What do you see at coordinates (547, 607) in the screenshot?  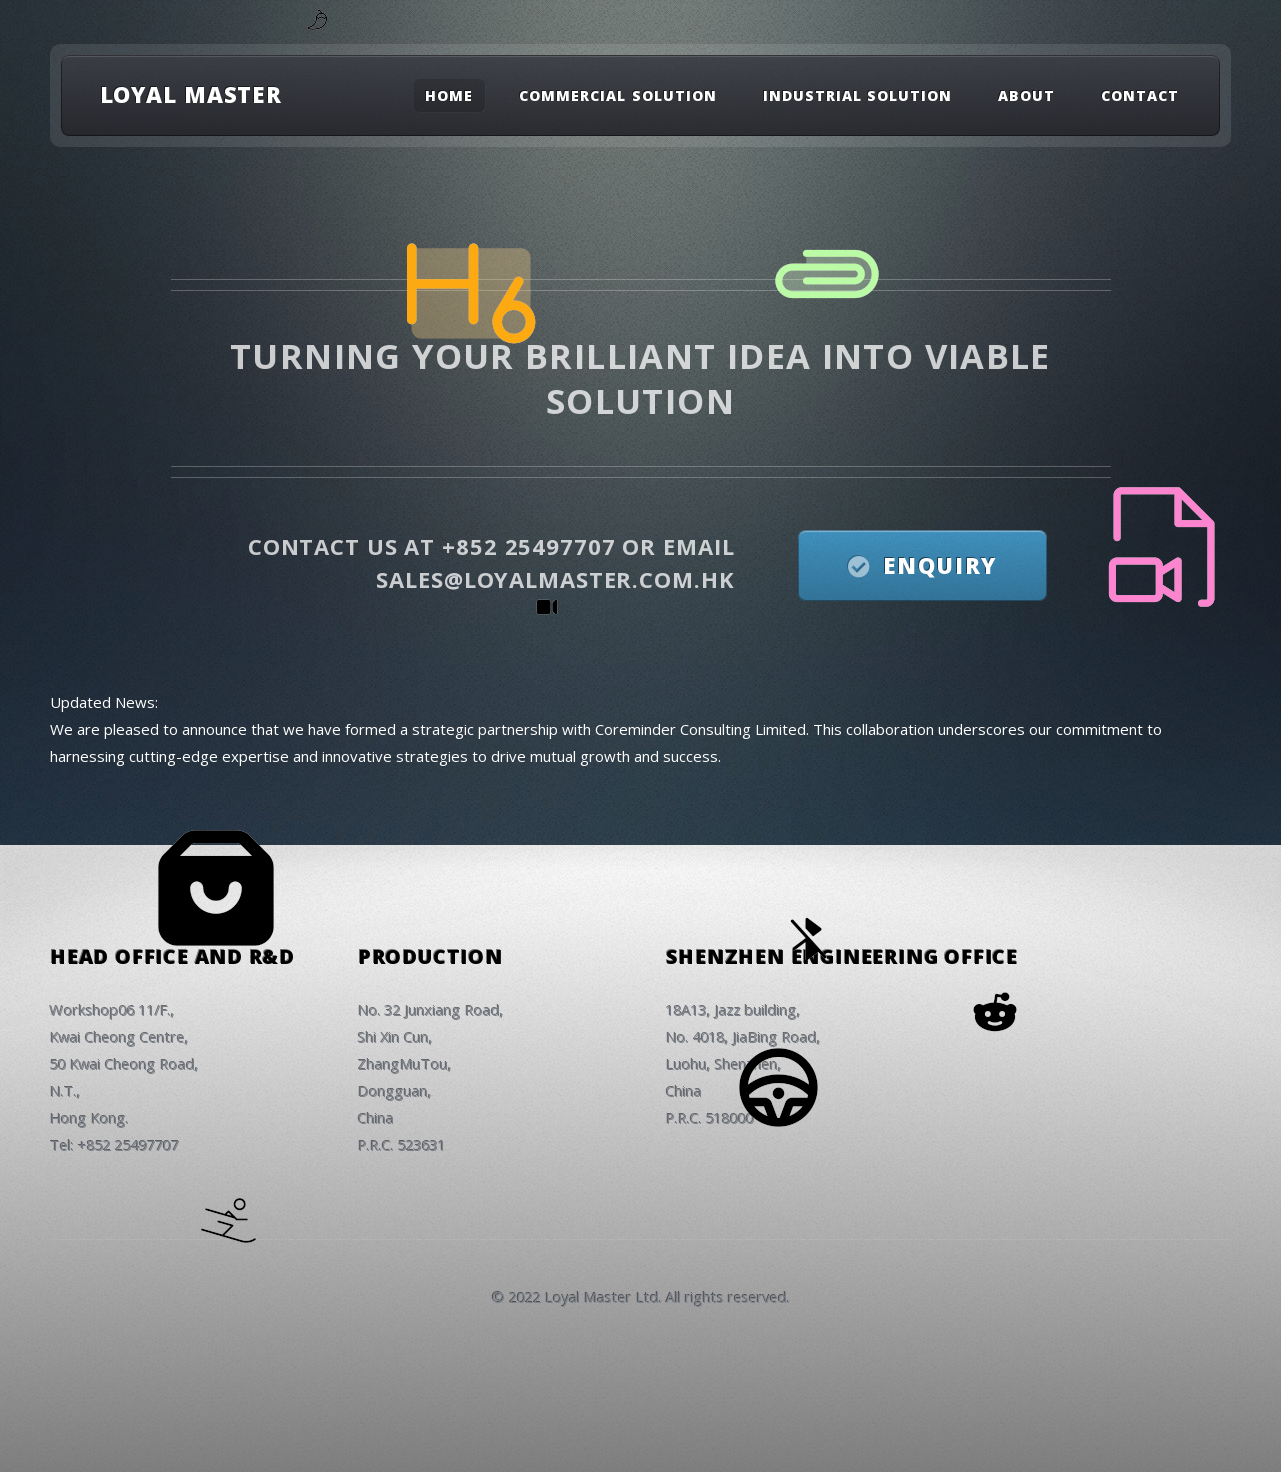 I see `start a video call` at bounding box center [547, 607].